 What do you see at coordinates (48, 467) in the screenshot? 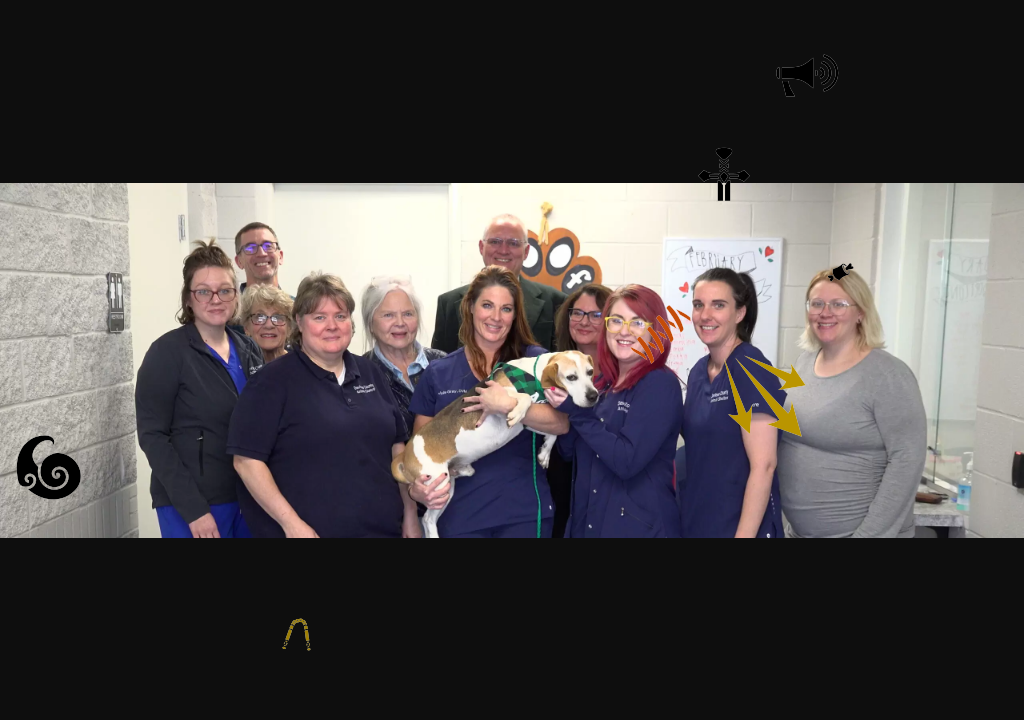
I see `indicates weather conditions in a game interface` at bounding box center [48, 467].